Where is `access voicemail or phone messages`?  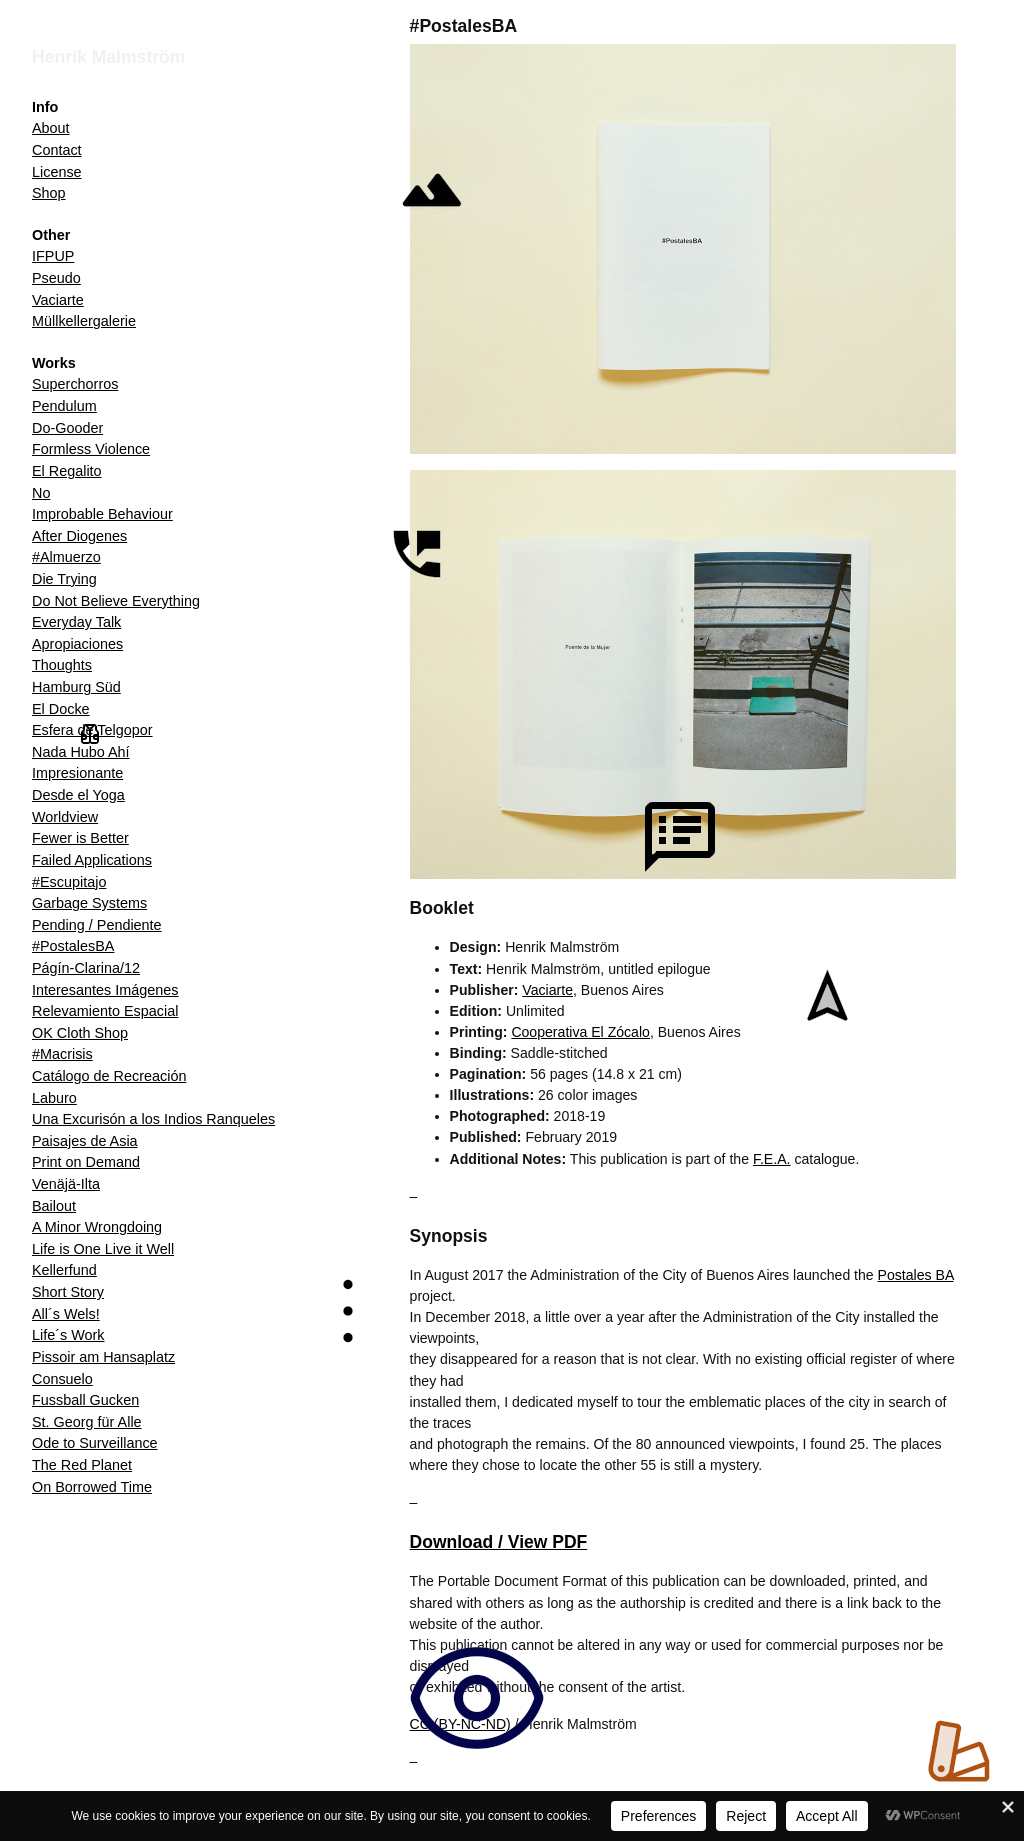 access voicemail or phone messages is located at coordinates (417, 554).